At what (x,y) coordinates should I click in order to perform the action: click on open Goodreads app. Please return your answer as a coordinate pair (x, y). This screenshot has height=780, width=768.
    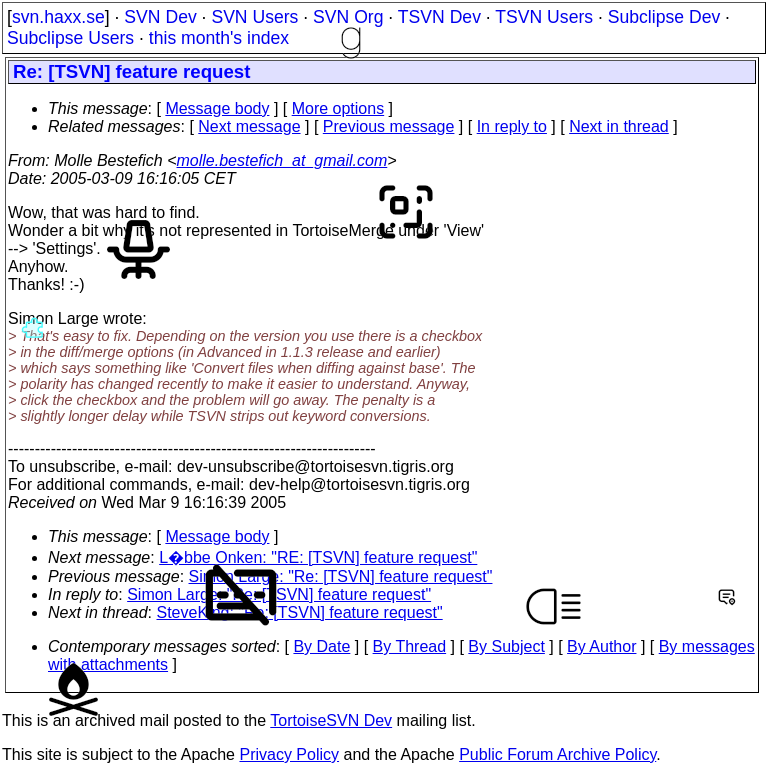
    Looking at the image, I should click on (351, 43).